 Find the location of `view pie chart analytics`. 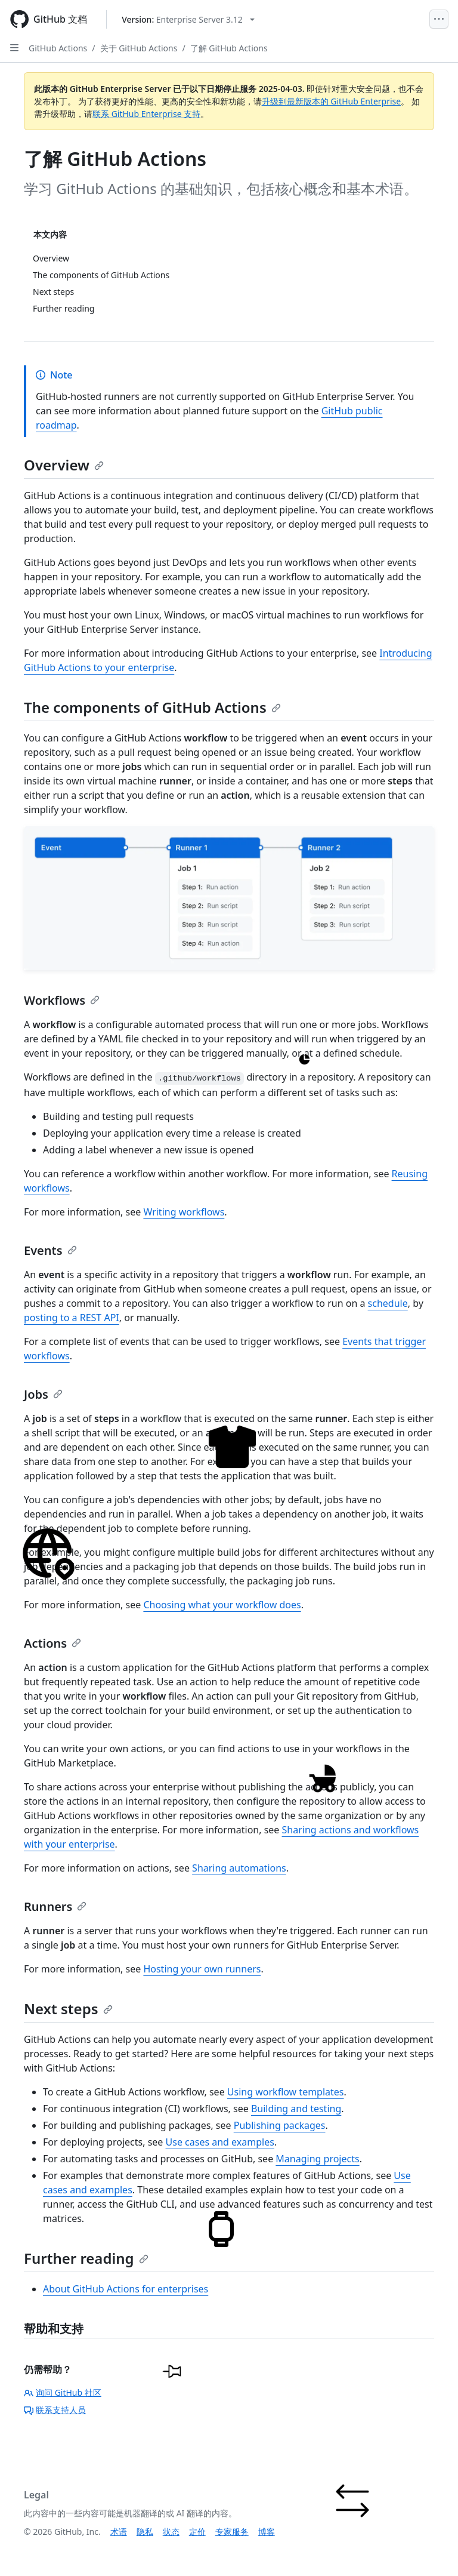

view pie chart analytics is located at coordinates (304, 1059).